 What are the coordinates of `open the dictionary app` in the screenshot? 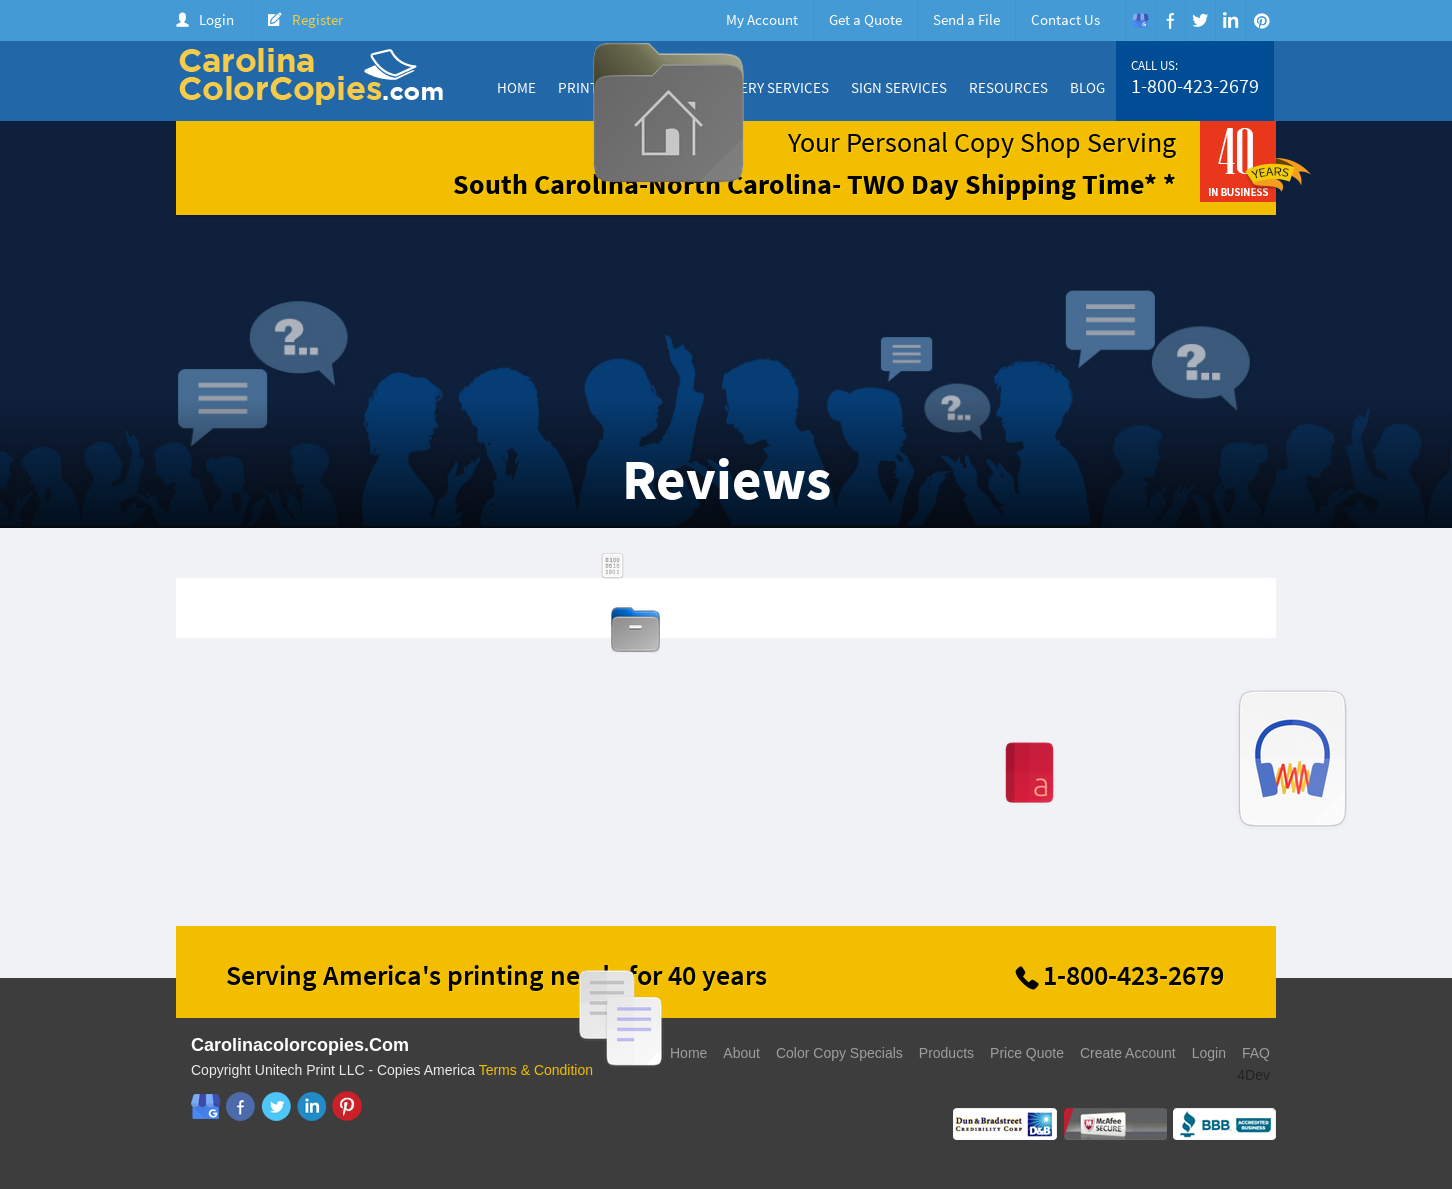 It's located at (1029, 772).